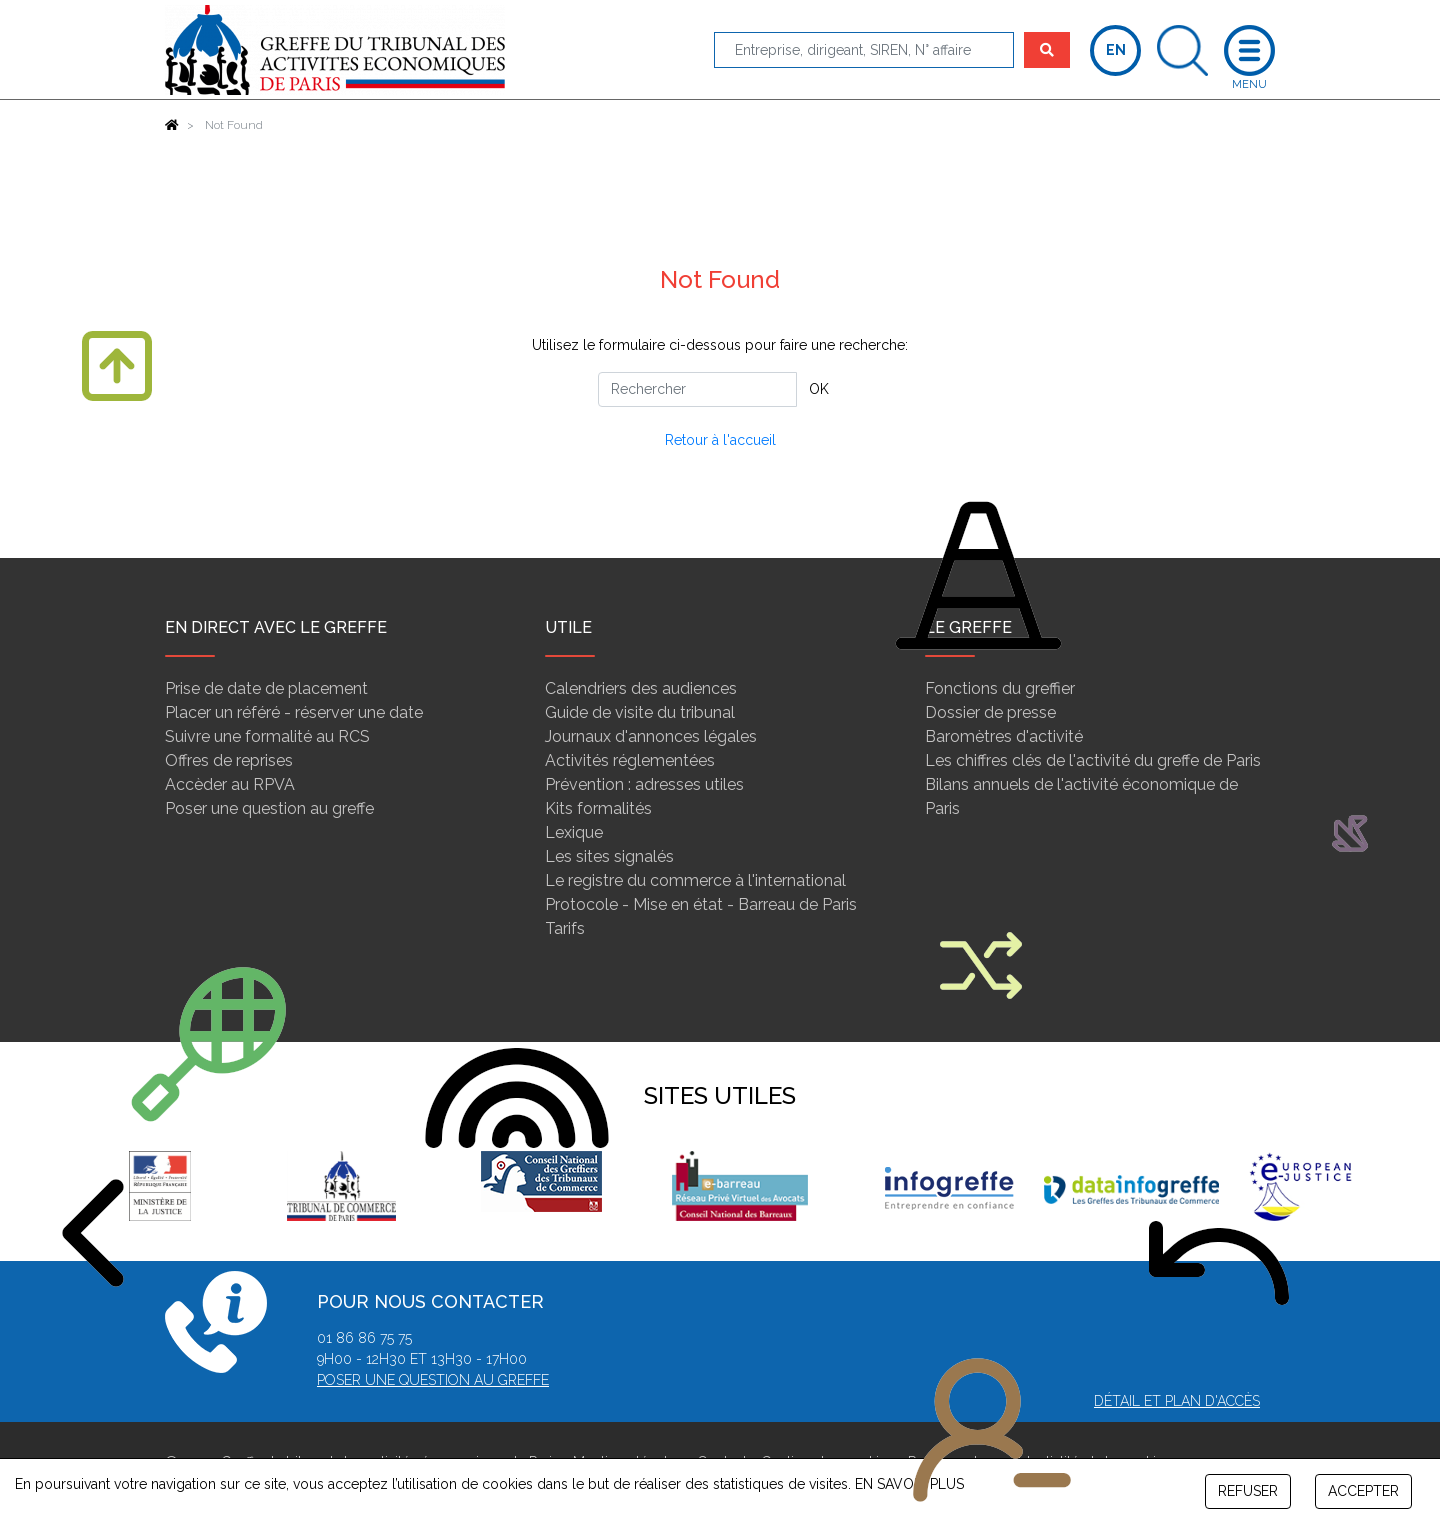 The width and height of the screenshot is (1440, 1524). Describe the element at coordinates (1219, 1263) in the screenshot. I see `undo the last action` at that location.